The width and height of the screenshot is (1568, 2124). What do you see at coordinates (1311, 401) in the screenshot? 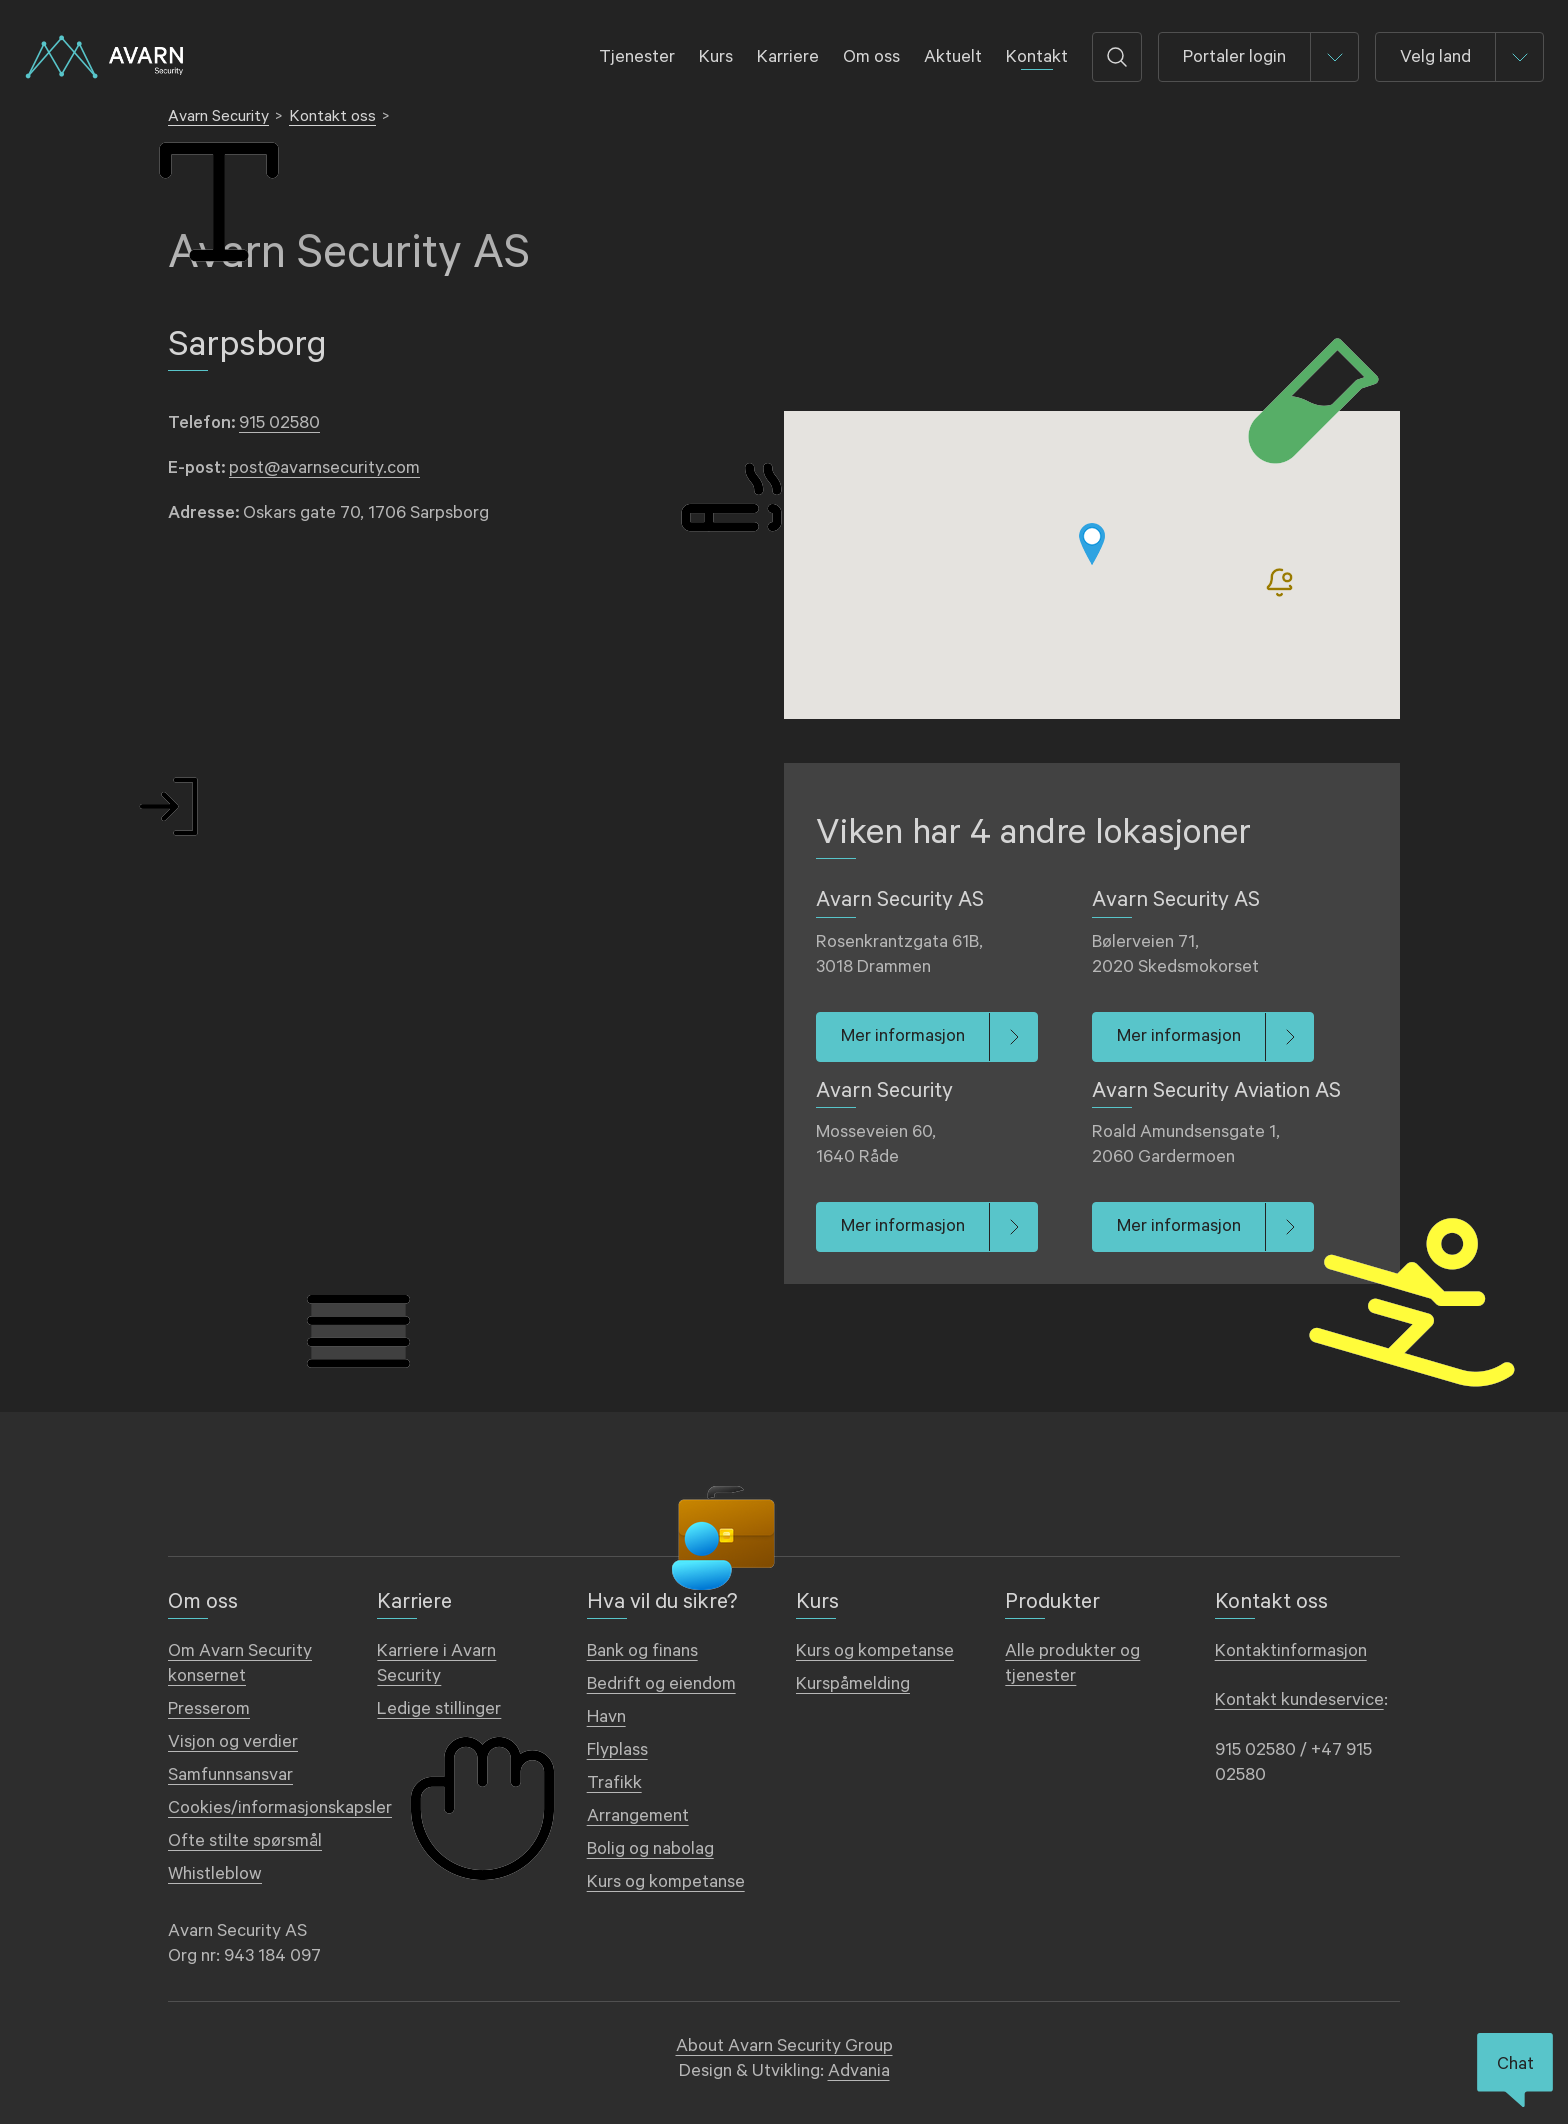
I see `run a test or experiment` at bounding box center [1311, 401].